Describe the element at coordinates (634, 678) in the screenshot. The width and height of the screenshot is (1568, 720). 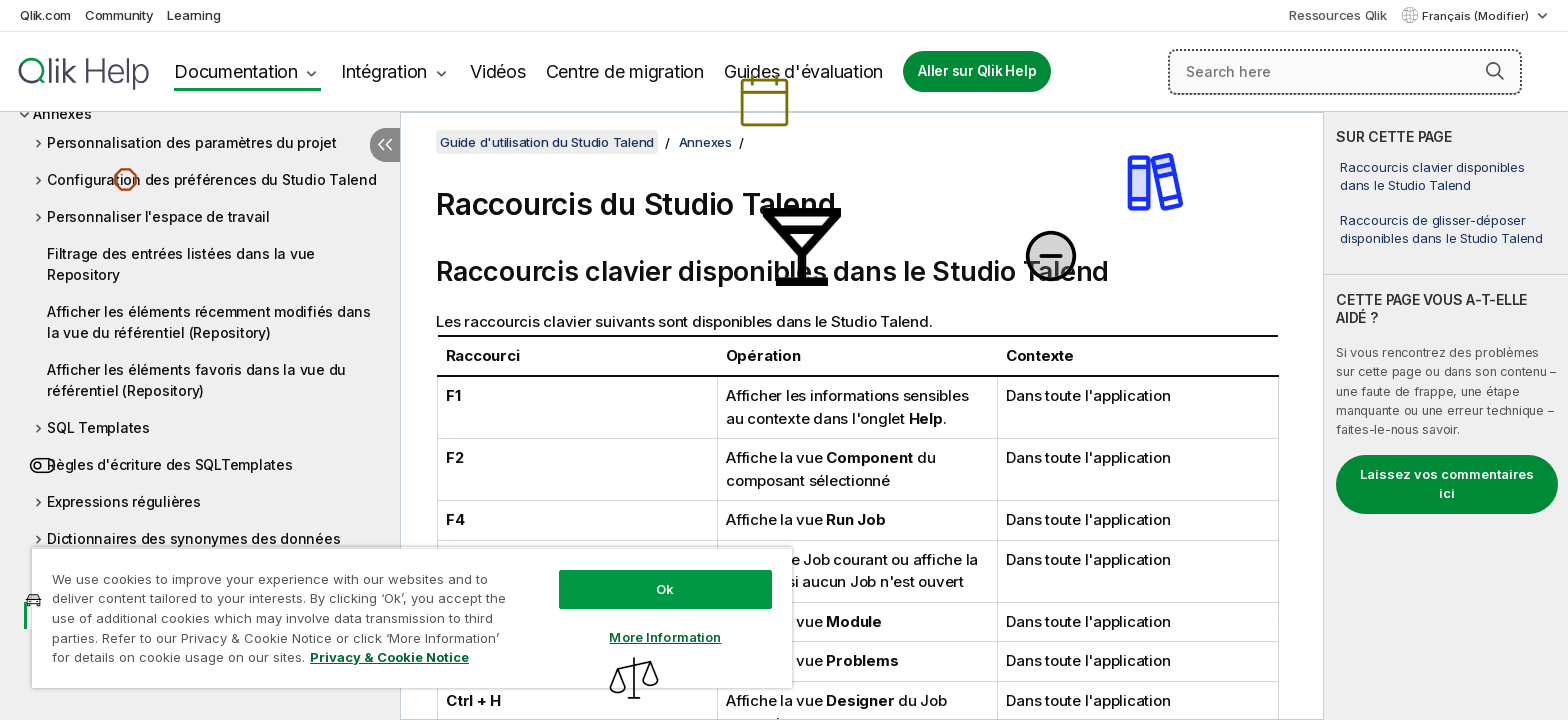
I see `compare items or options` at that location.